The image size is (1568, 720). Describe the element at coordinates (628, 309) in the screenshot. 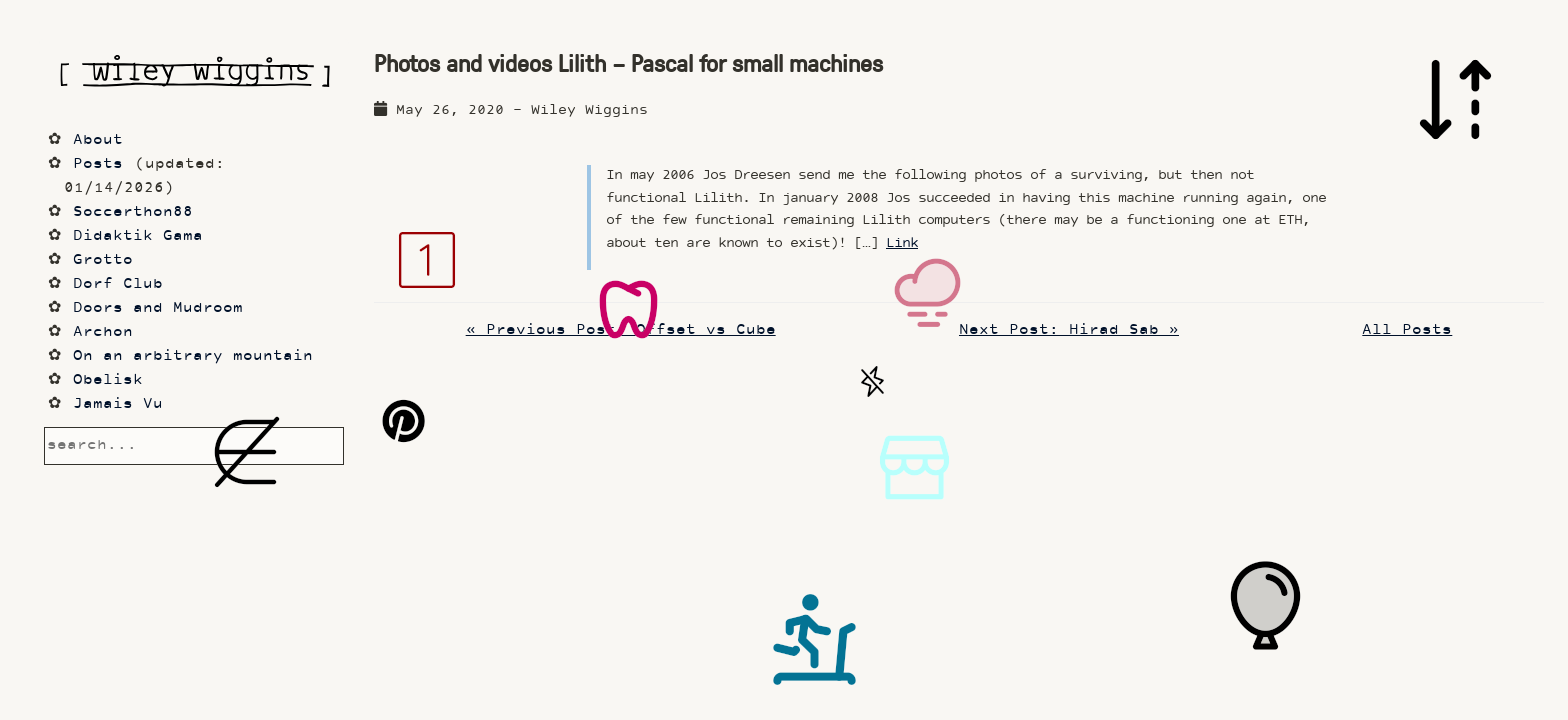

I see `access dental health information` at that location.